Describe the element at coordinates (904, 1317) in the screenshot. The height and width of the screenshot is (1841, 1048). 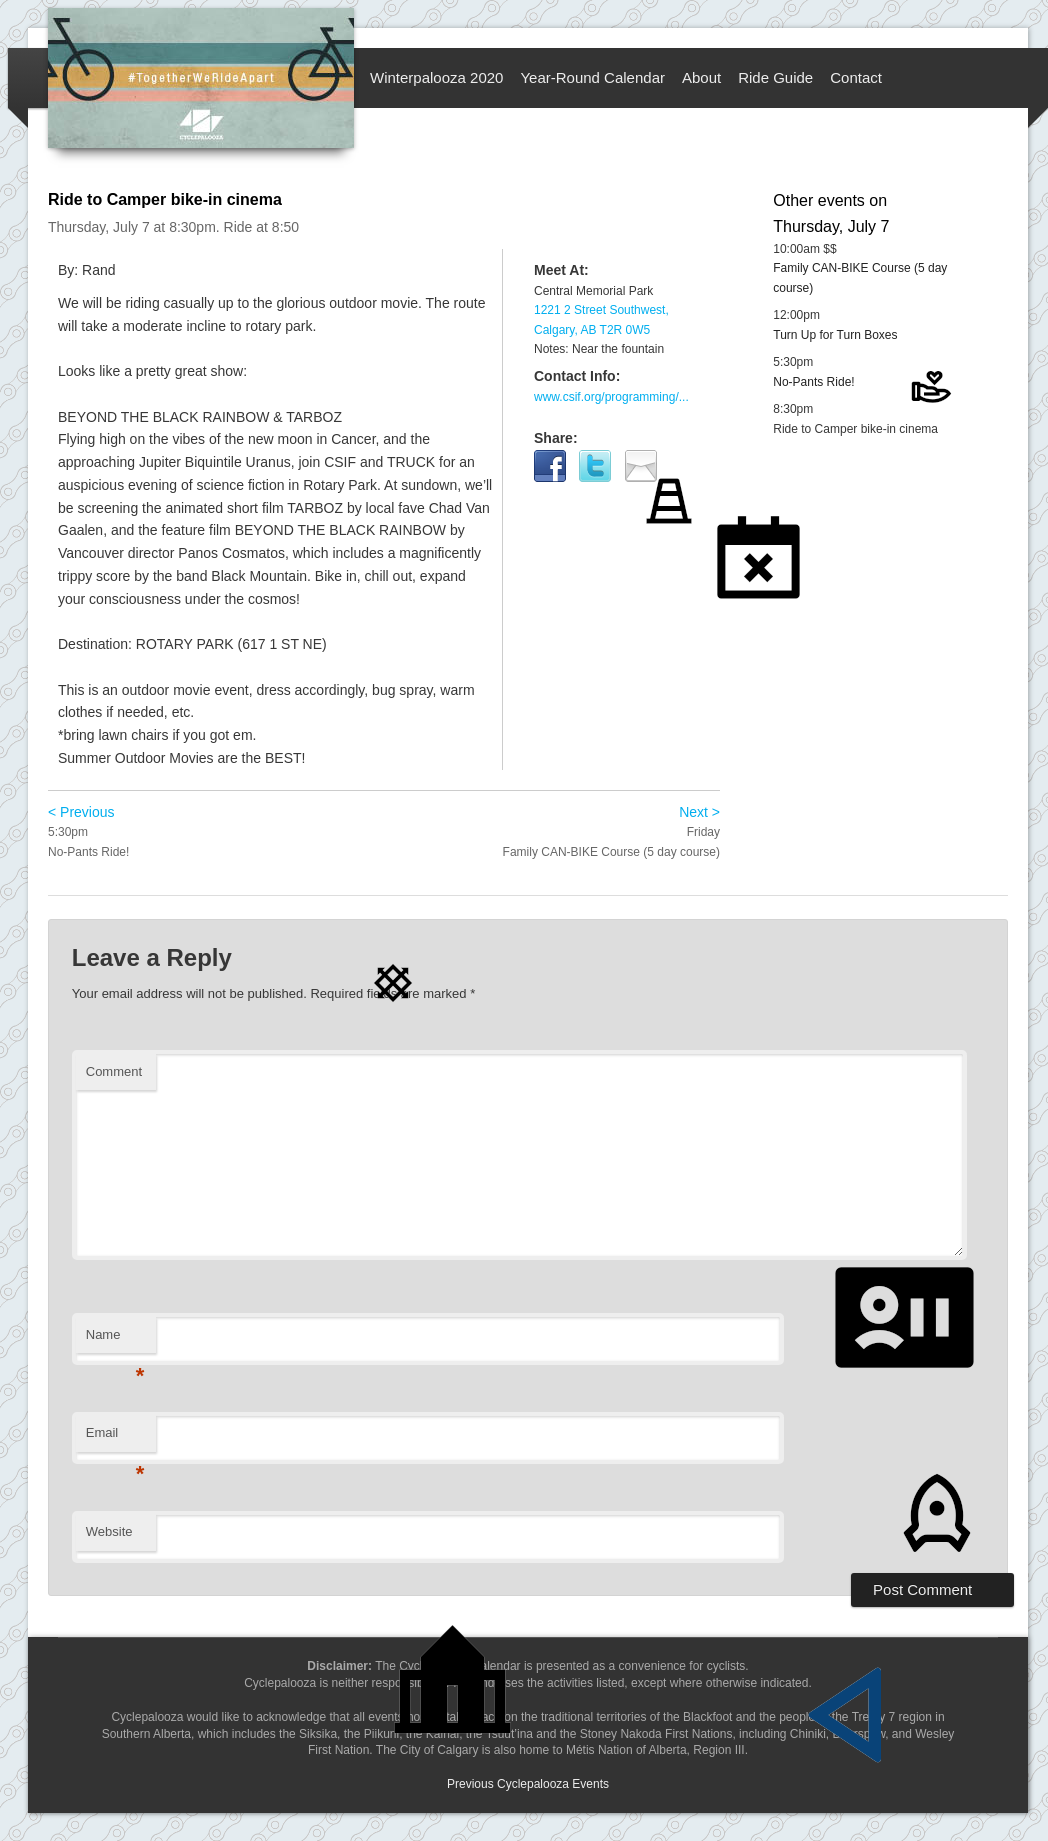
I see `indicates a pass or credential is pending approval` at that location.